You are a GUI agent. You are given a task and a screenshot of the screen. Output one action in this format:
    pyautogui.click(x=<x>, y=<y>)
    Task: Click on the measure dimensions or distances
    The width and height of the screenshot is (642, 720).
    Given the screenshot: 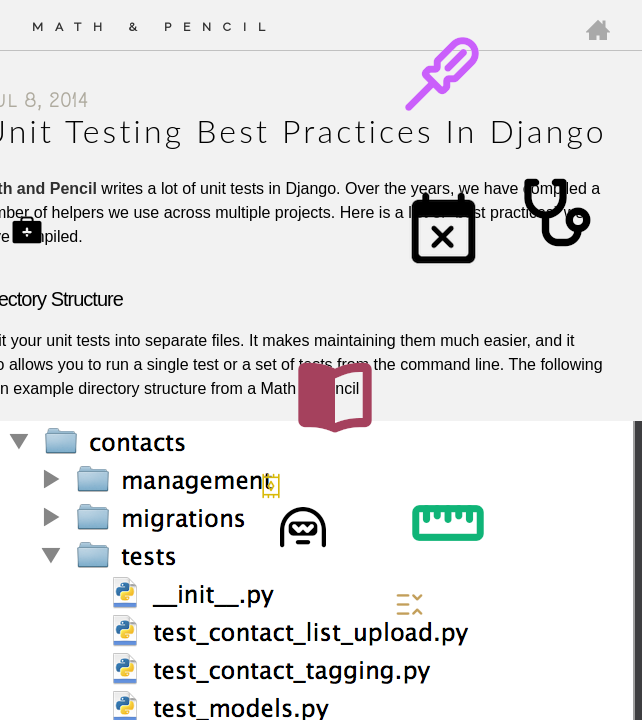 What is the action you would take?
    pyautogui.click(x=448, y=523)
    